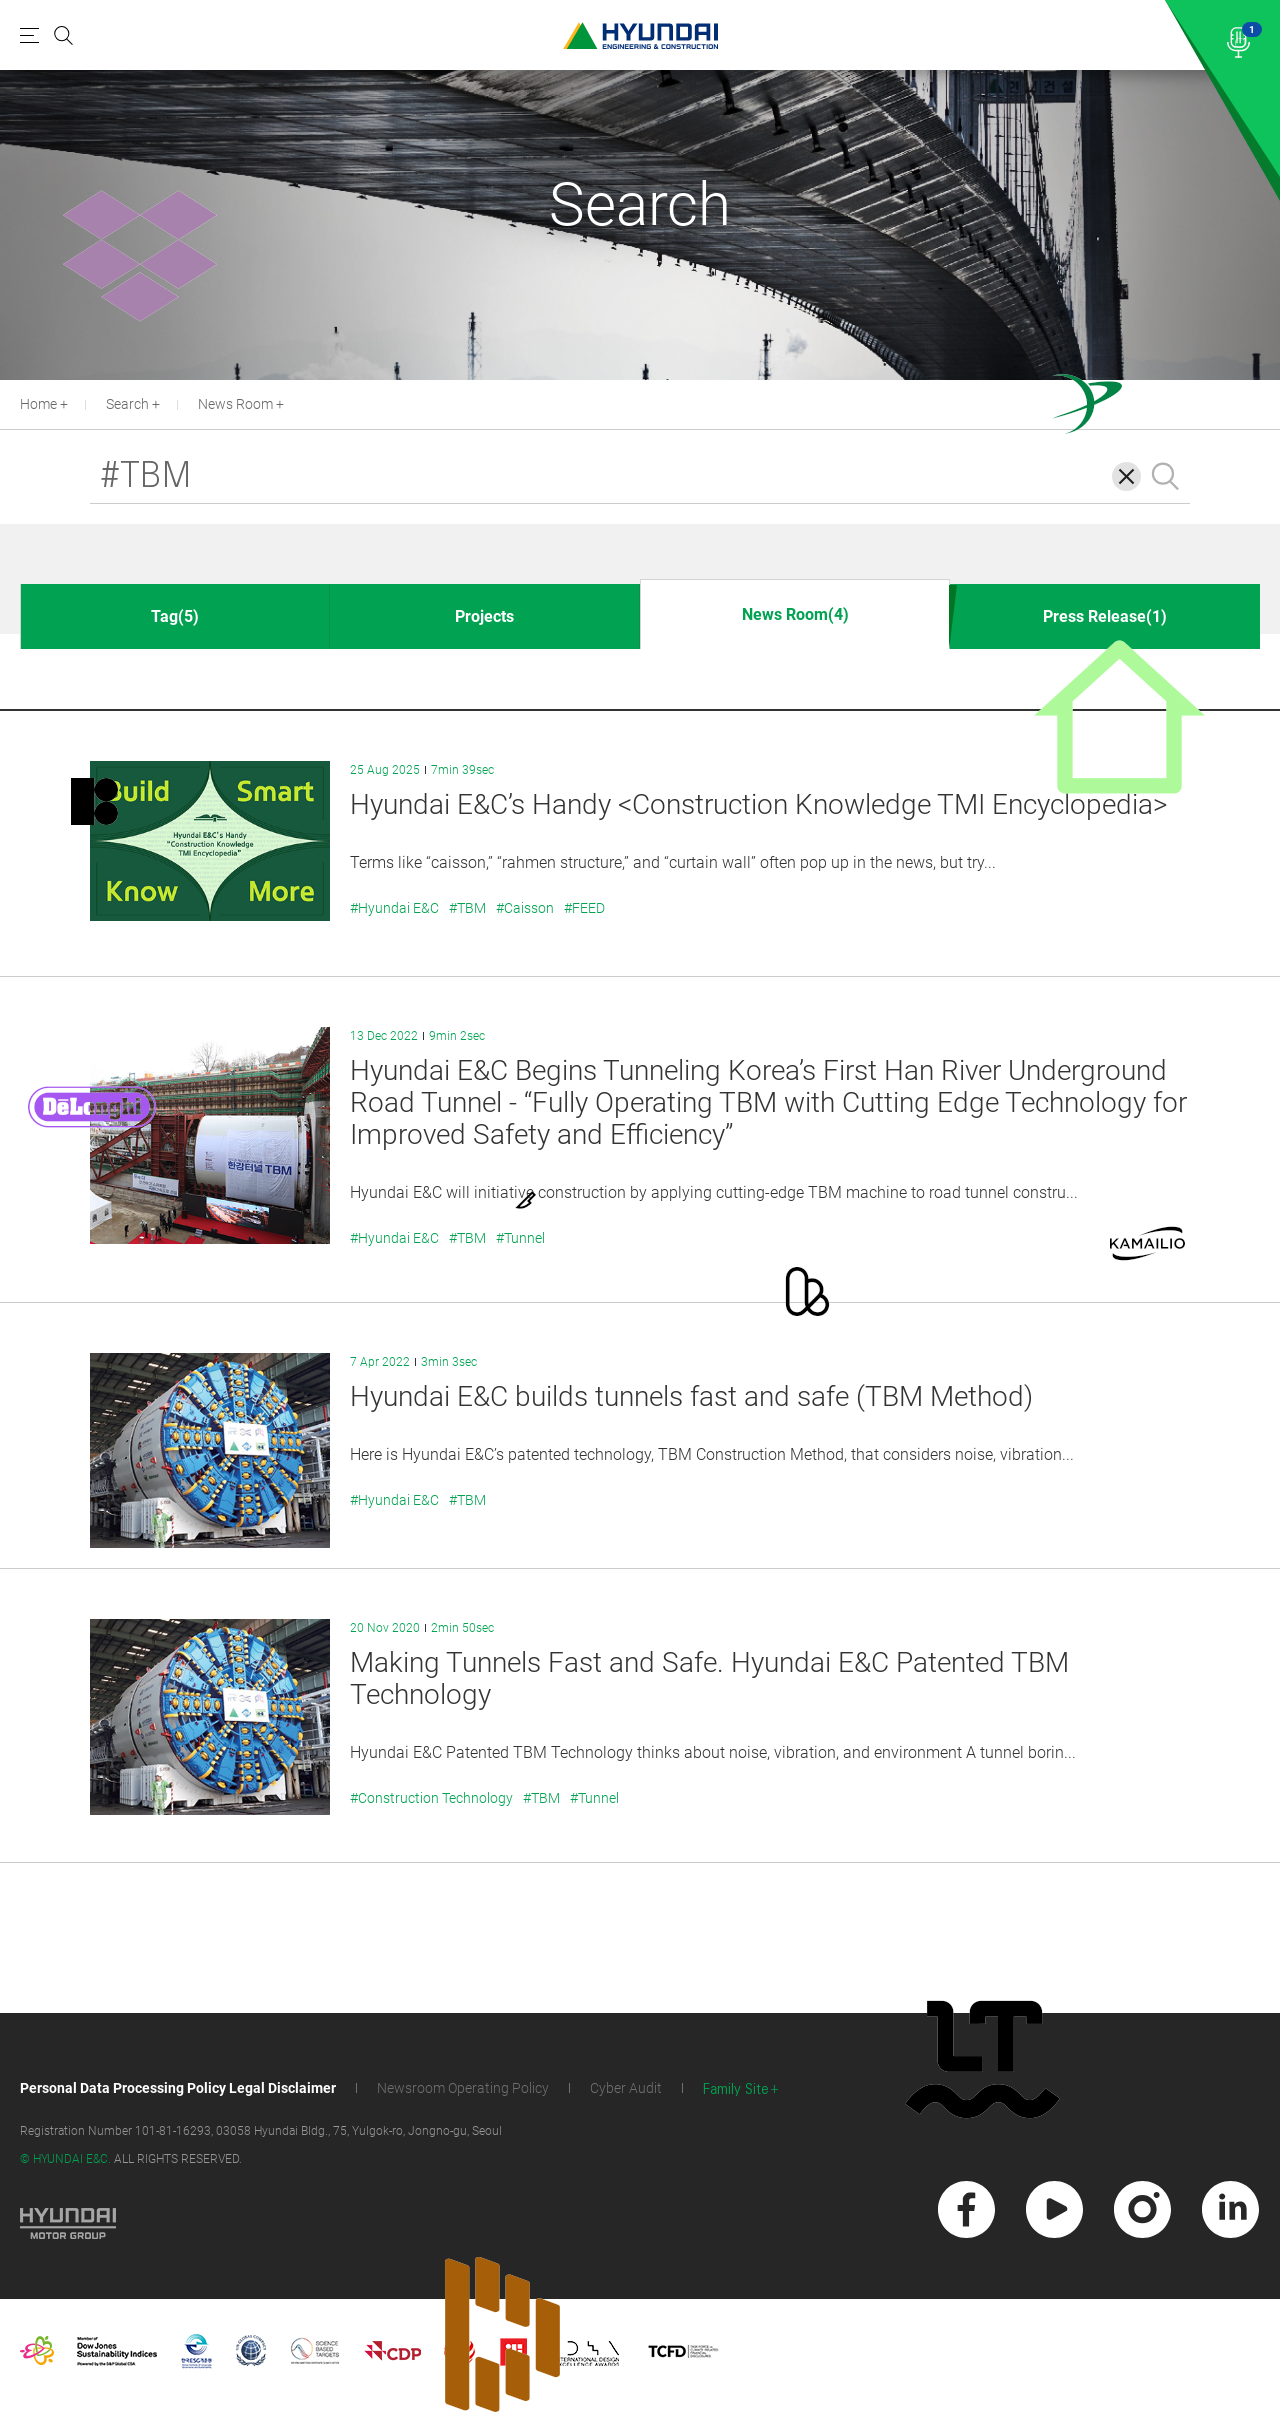 Image resolution: width=1280 pixels, height=2414 pixels. Describe the element at coordinates (1119, 723) in the screenshot. I see `navigate to home screen` at that location.